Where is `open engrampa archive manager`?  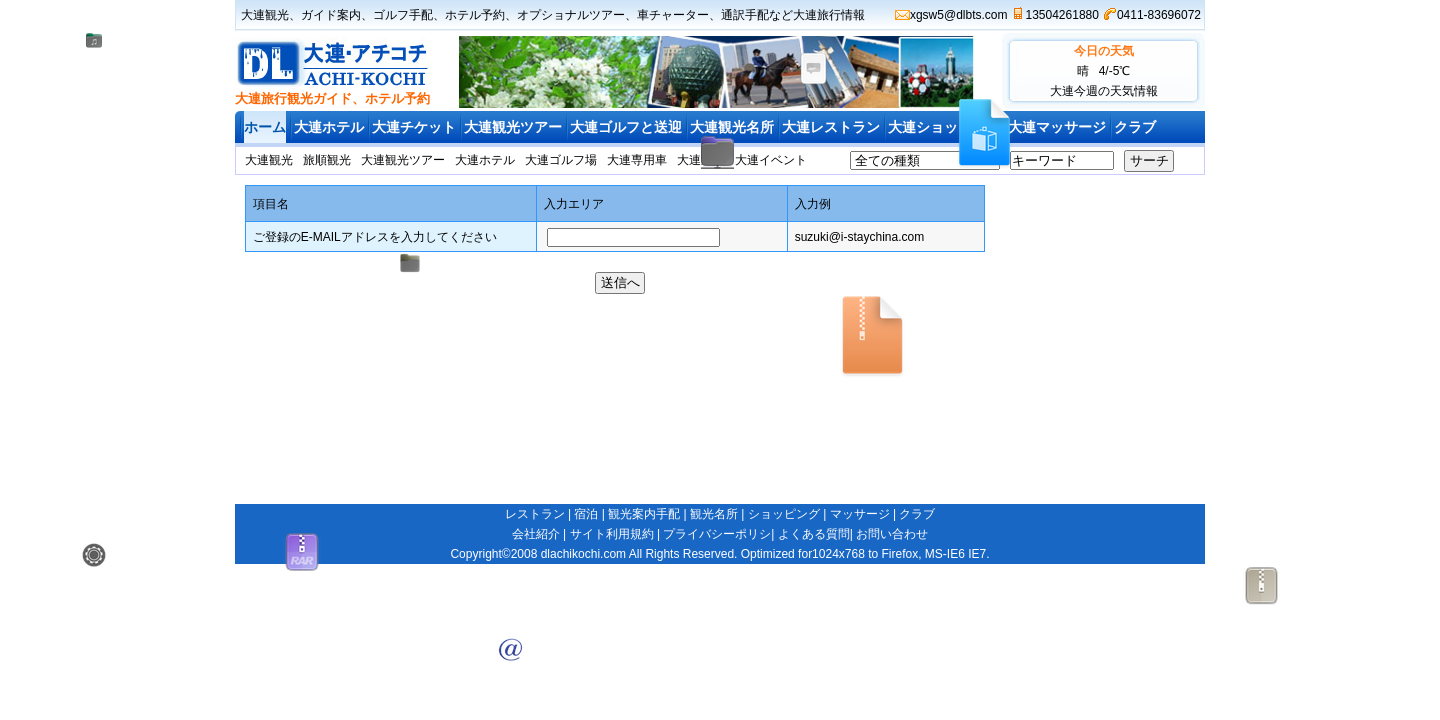
open engrampa archive manager is located at coordinates (1261, 585).